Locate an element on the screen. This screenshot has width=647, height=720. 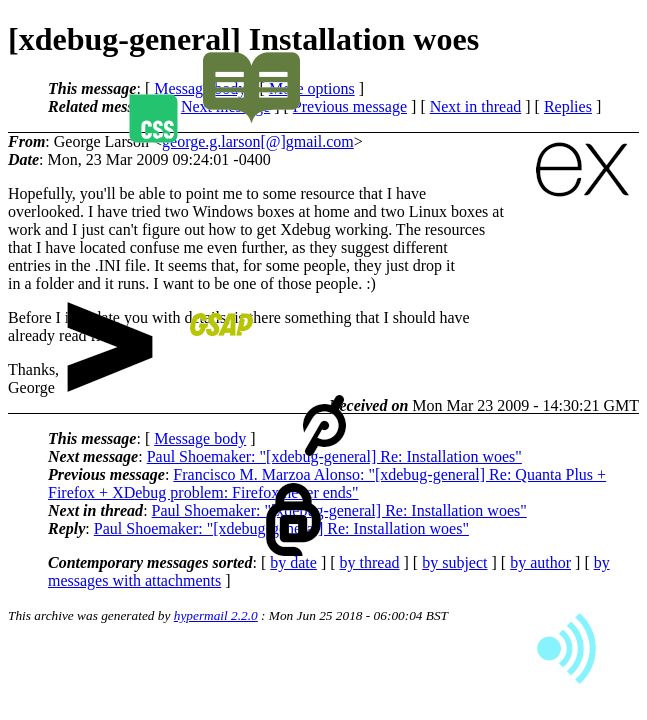
visit wikiquote website is located at coordinates (566, 648).